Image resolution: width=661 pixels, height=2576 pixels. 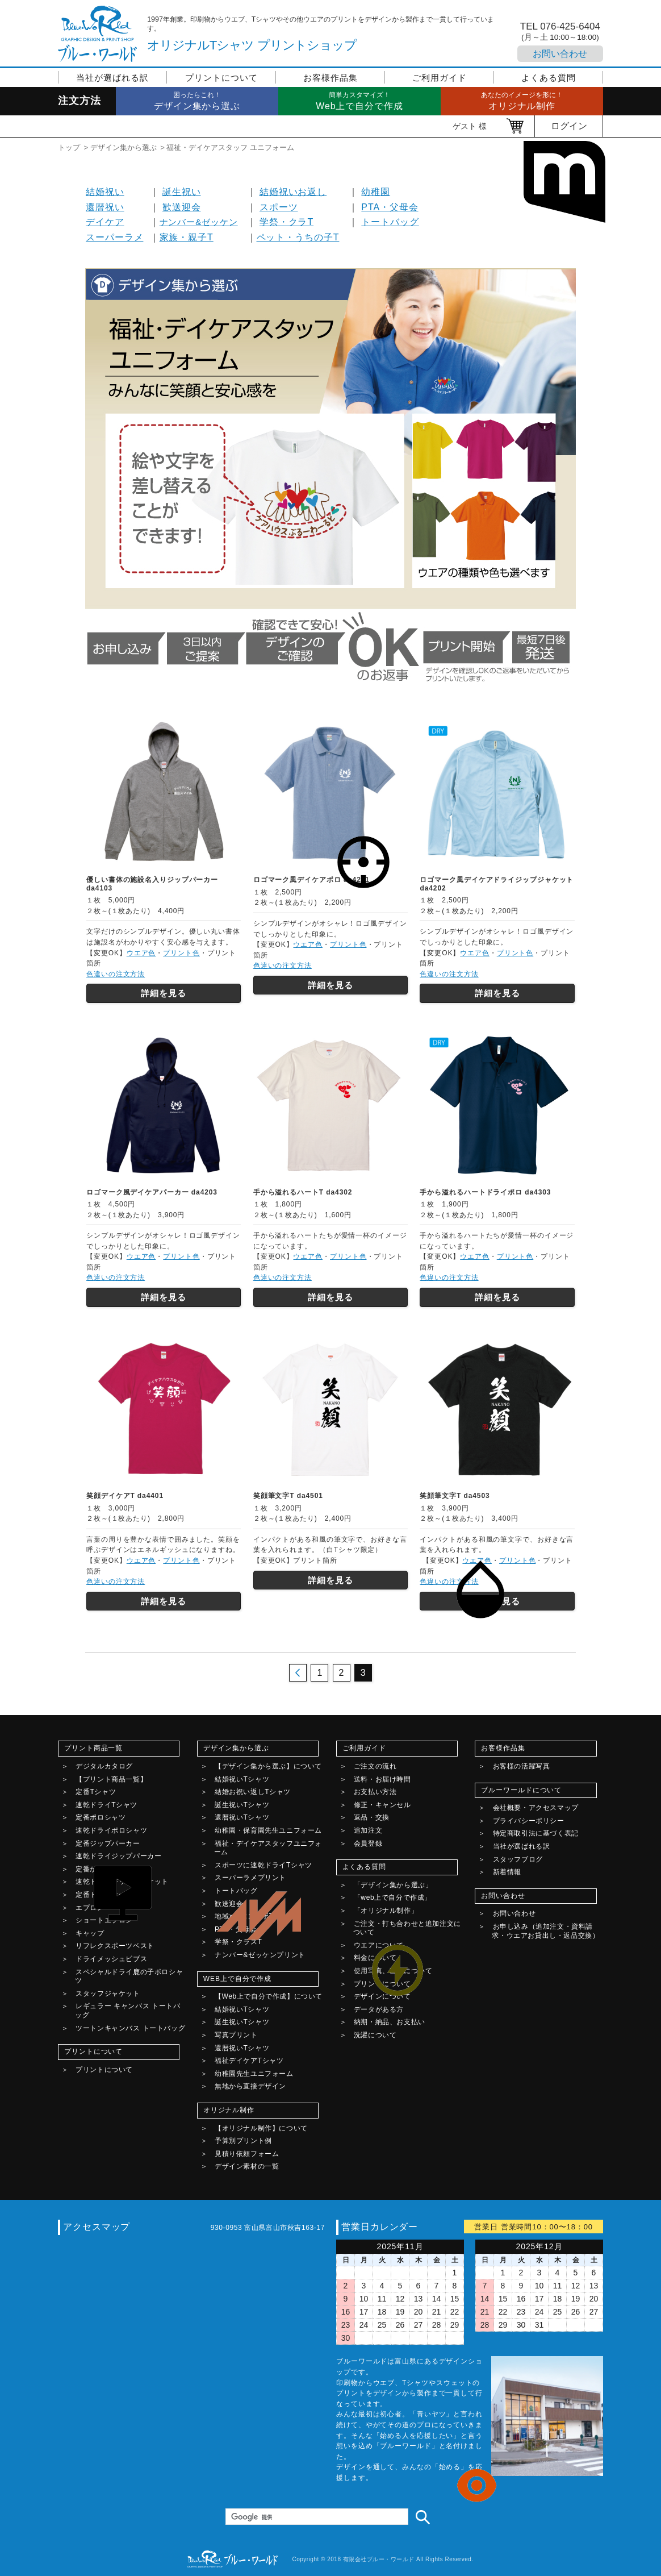 I want to click on start a presentation slideshow, so click(x=123, y=1892).